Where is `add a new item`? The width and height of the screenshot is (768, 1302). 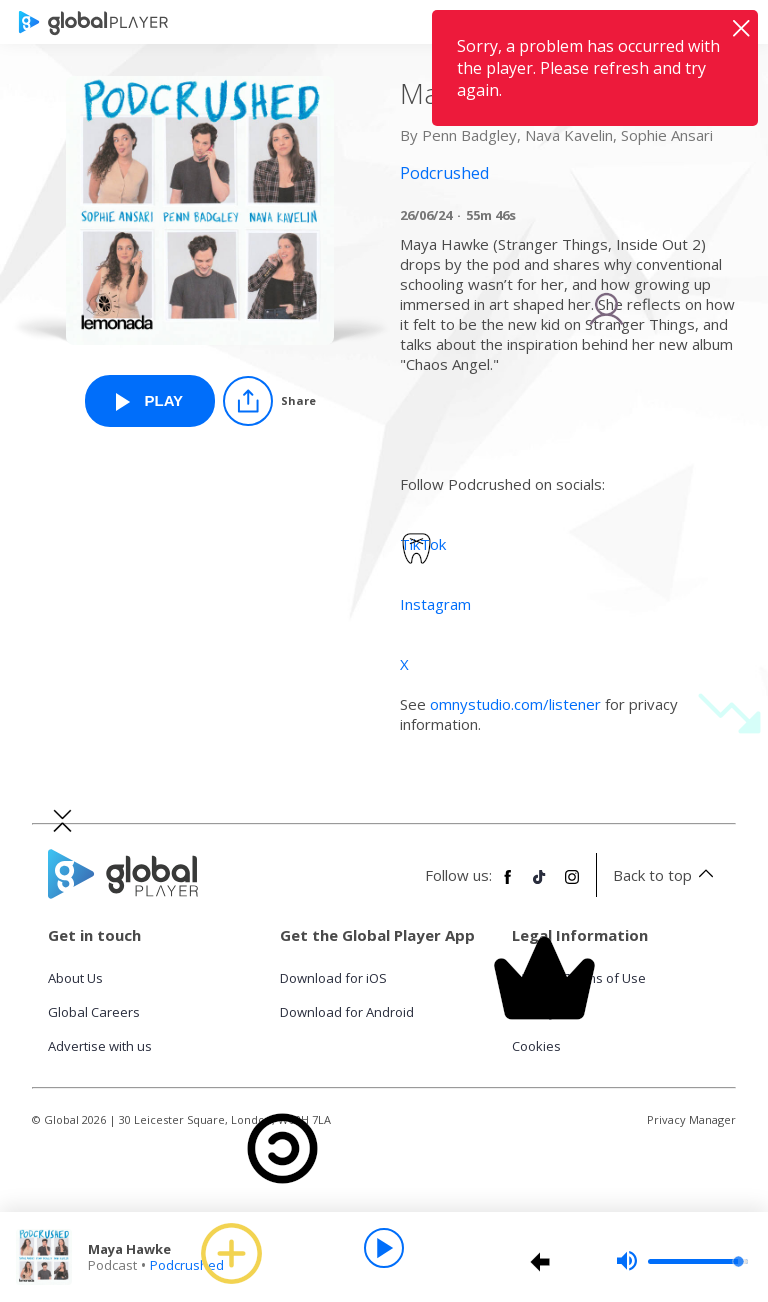
add a new item is located at coordinates (231, 1253).